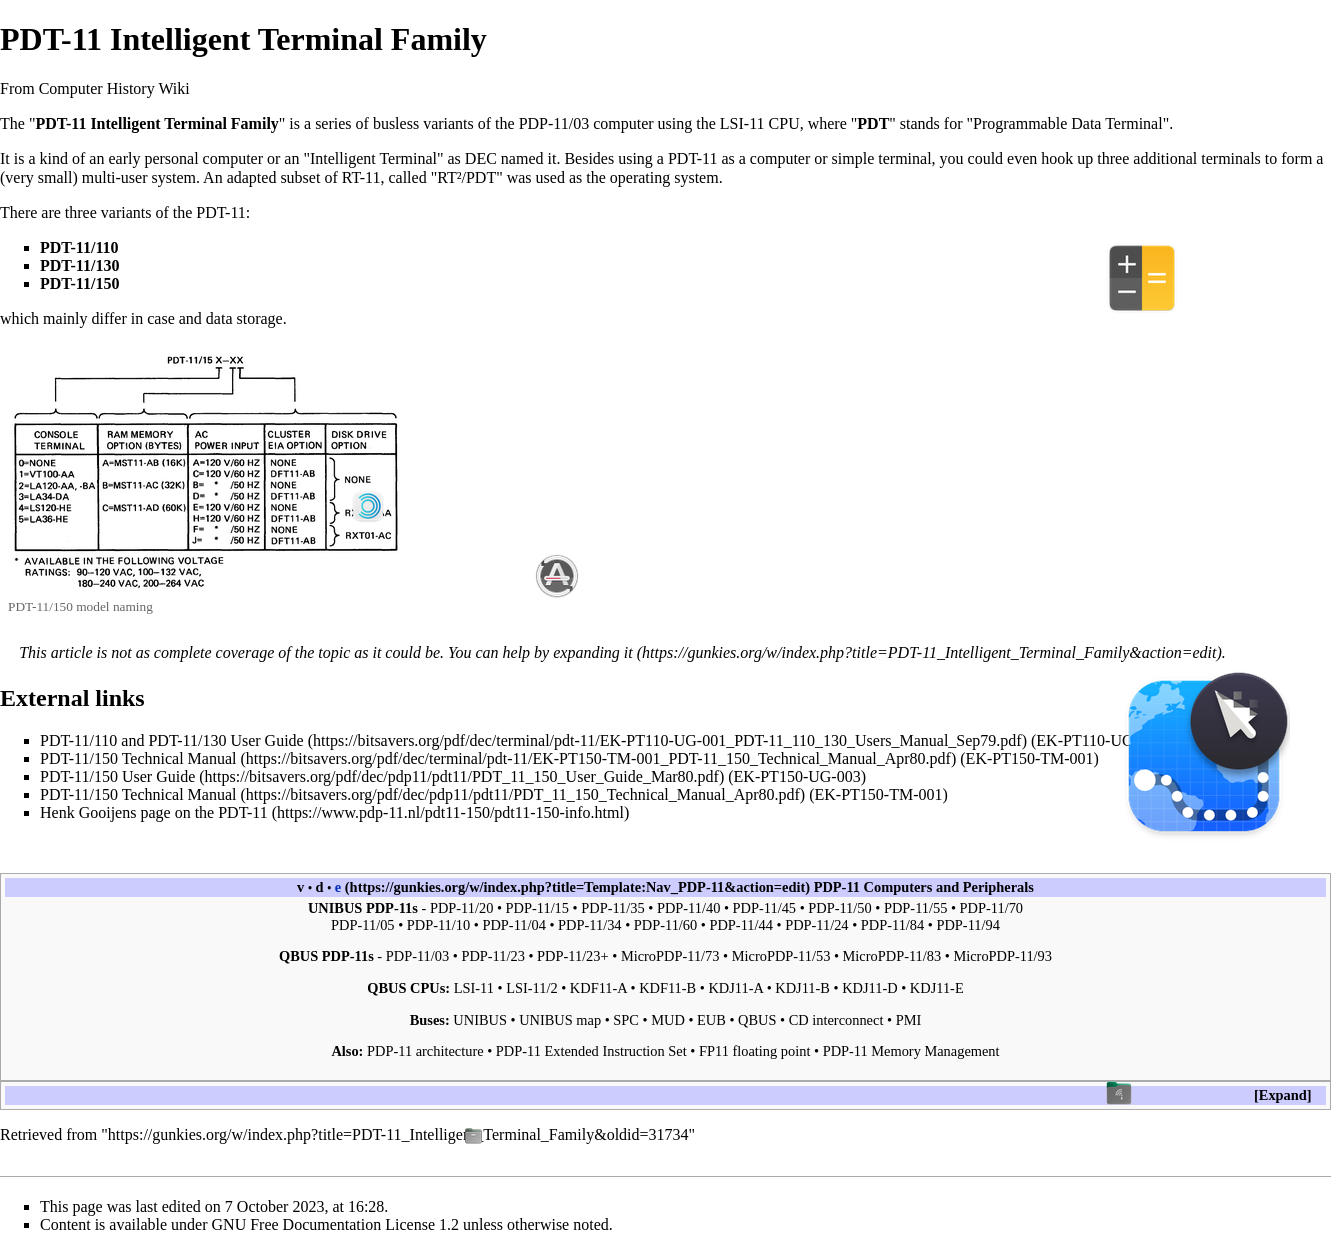  What do you see at coordinates (1119, 1093) in the screenshot?
I see `open insync cloud sync folder` at bounding box center [1119, 1093].